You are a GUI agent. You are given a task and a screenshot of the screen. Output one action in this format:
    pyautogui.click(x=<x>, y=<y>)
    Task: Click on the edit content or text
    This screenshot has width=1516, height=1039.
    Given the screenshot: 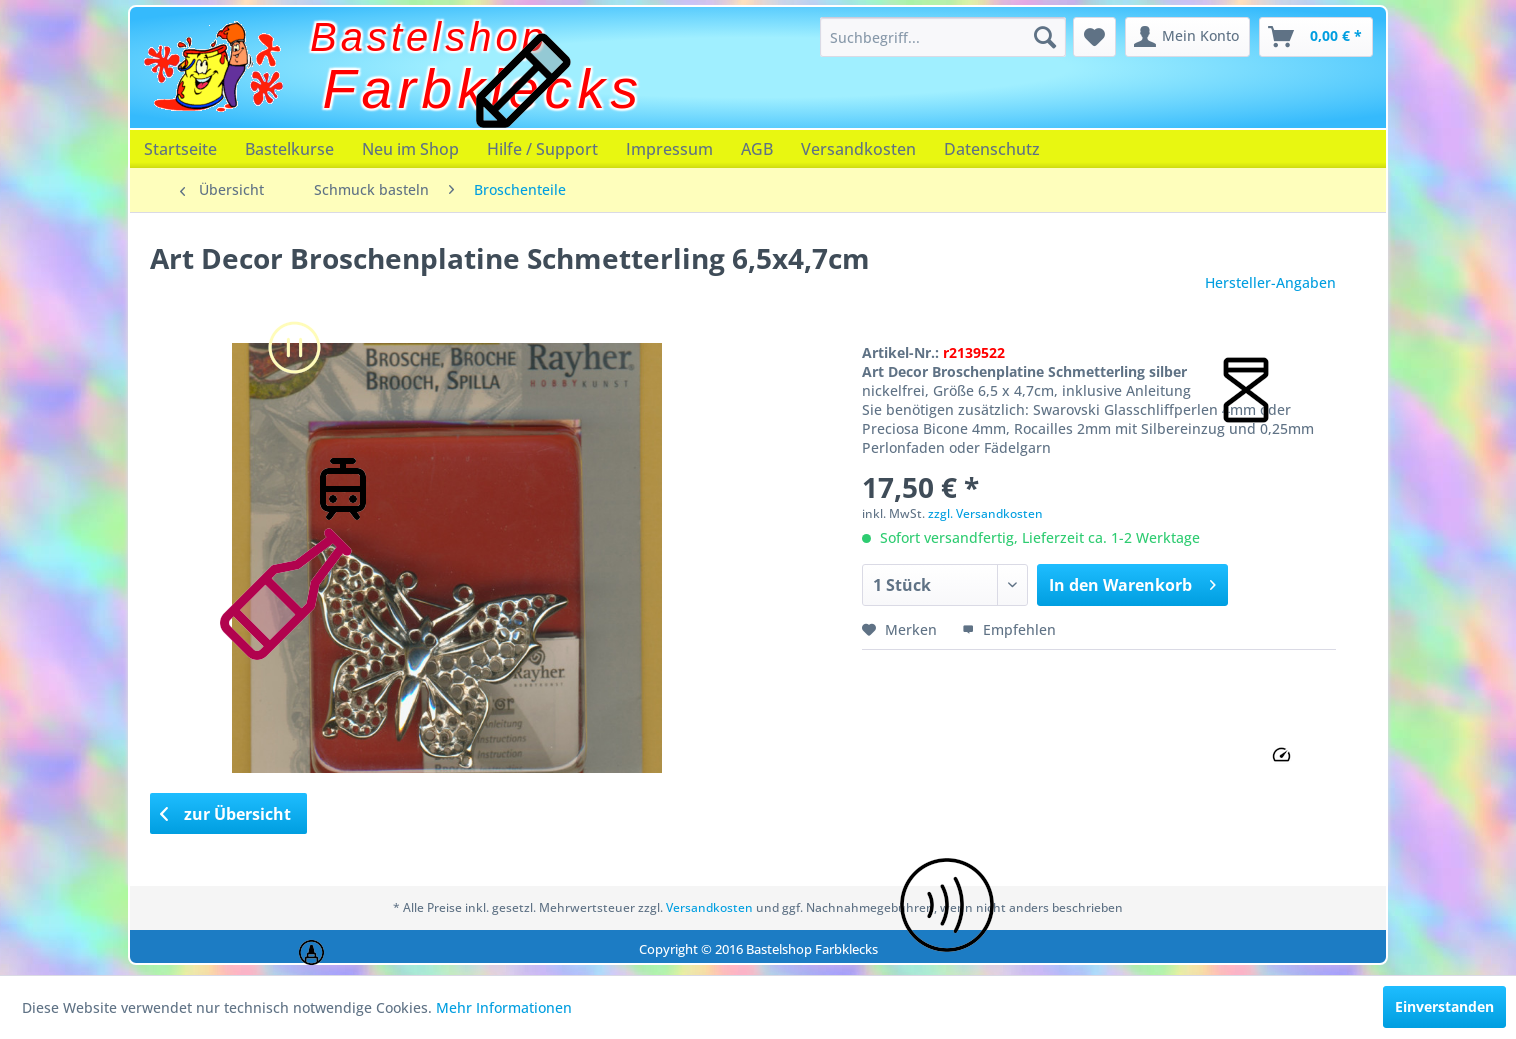 What is the action you would take?
    pyautogui.click(x=521, y=82)
    